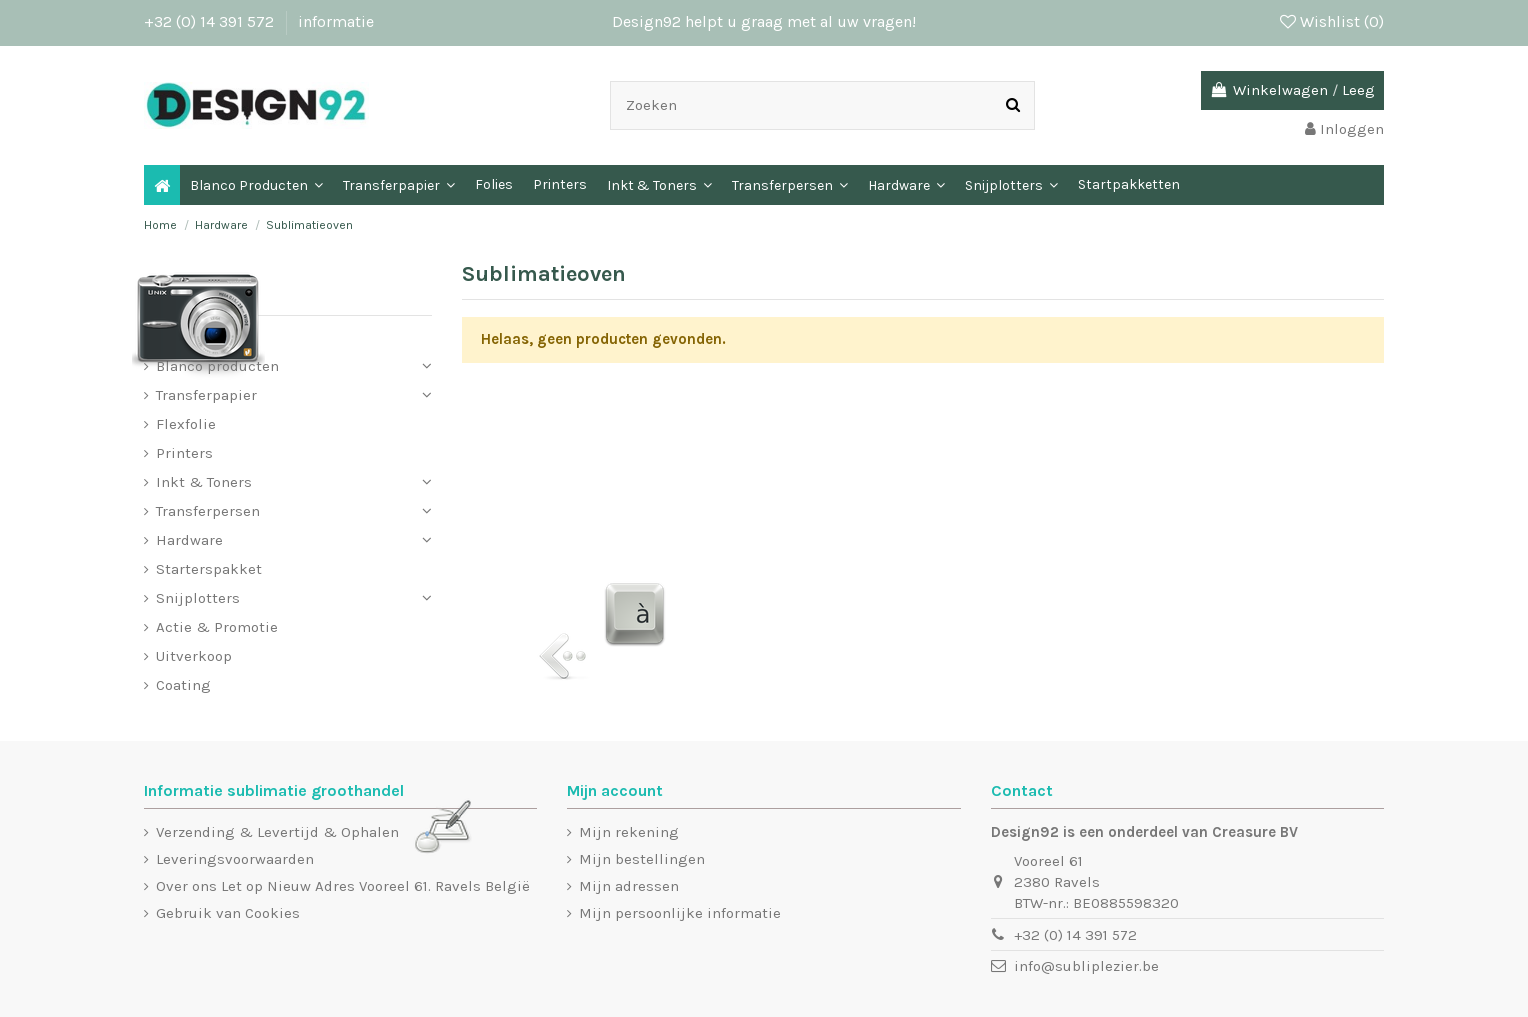 Image resolution: width=1528 pixels, height=1017 pixels. I want to click on configure mouse and tablet settings, so click(442, 827).